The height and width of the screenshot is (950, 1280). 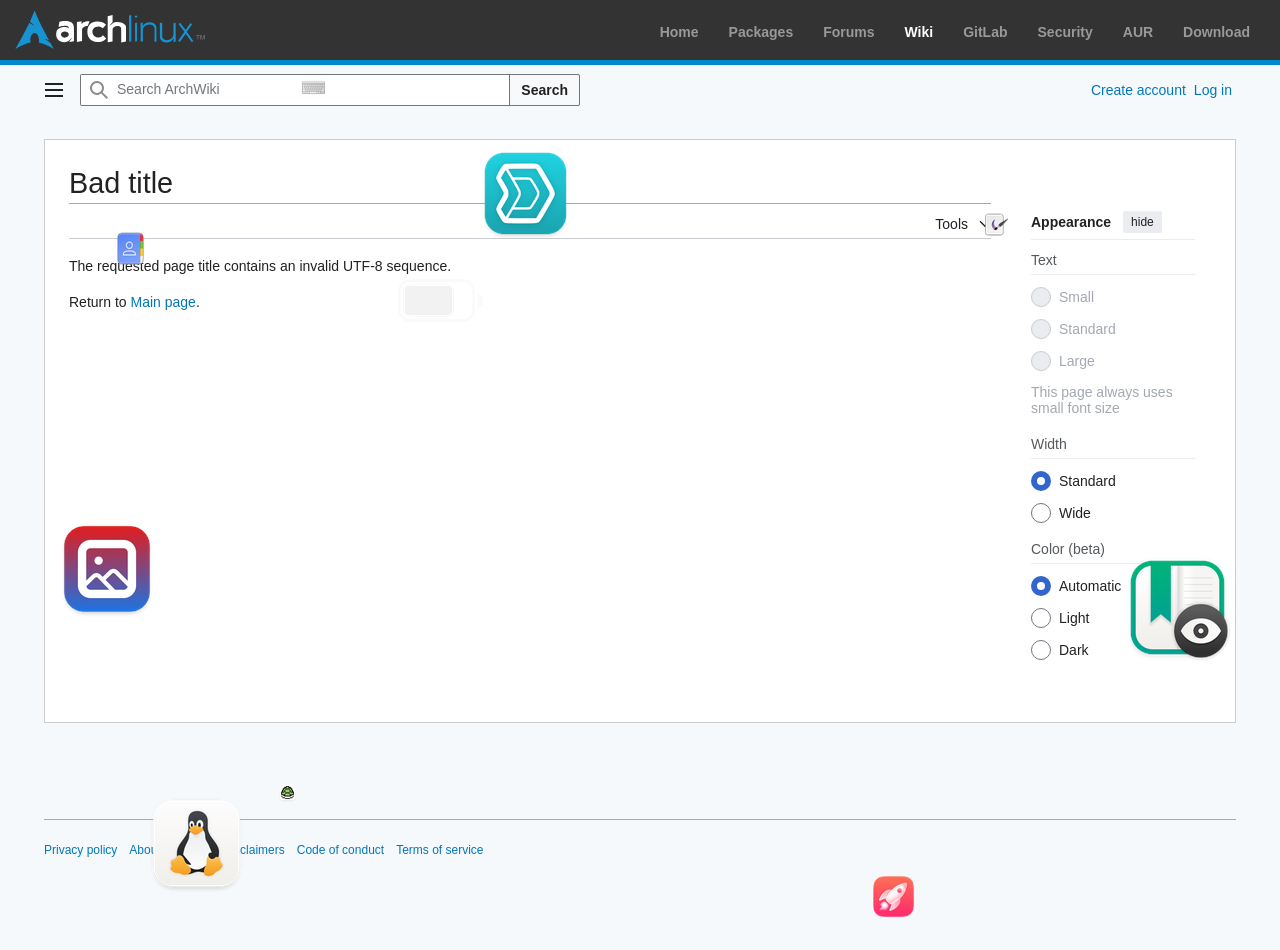 What do you see at coordinates (440, 300) in the screenshot?
I see `indicates battery at 70% charge` at bounding box center [440, 300].